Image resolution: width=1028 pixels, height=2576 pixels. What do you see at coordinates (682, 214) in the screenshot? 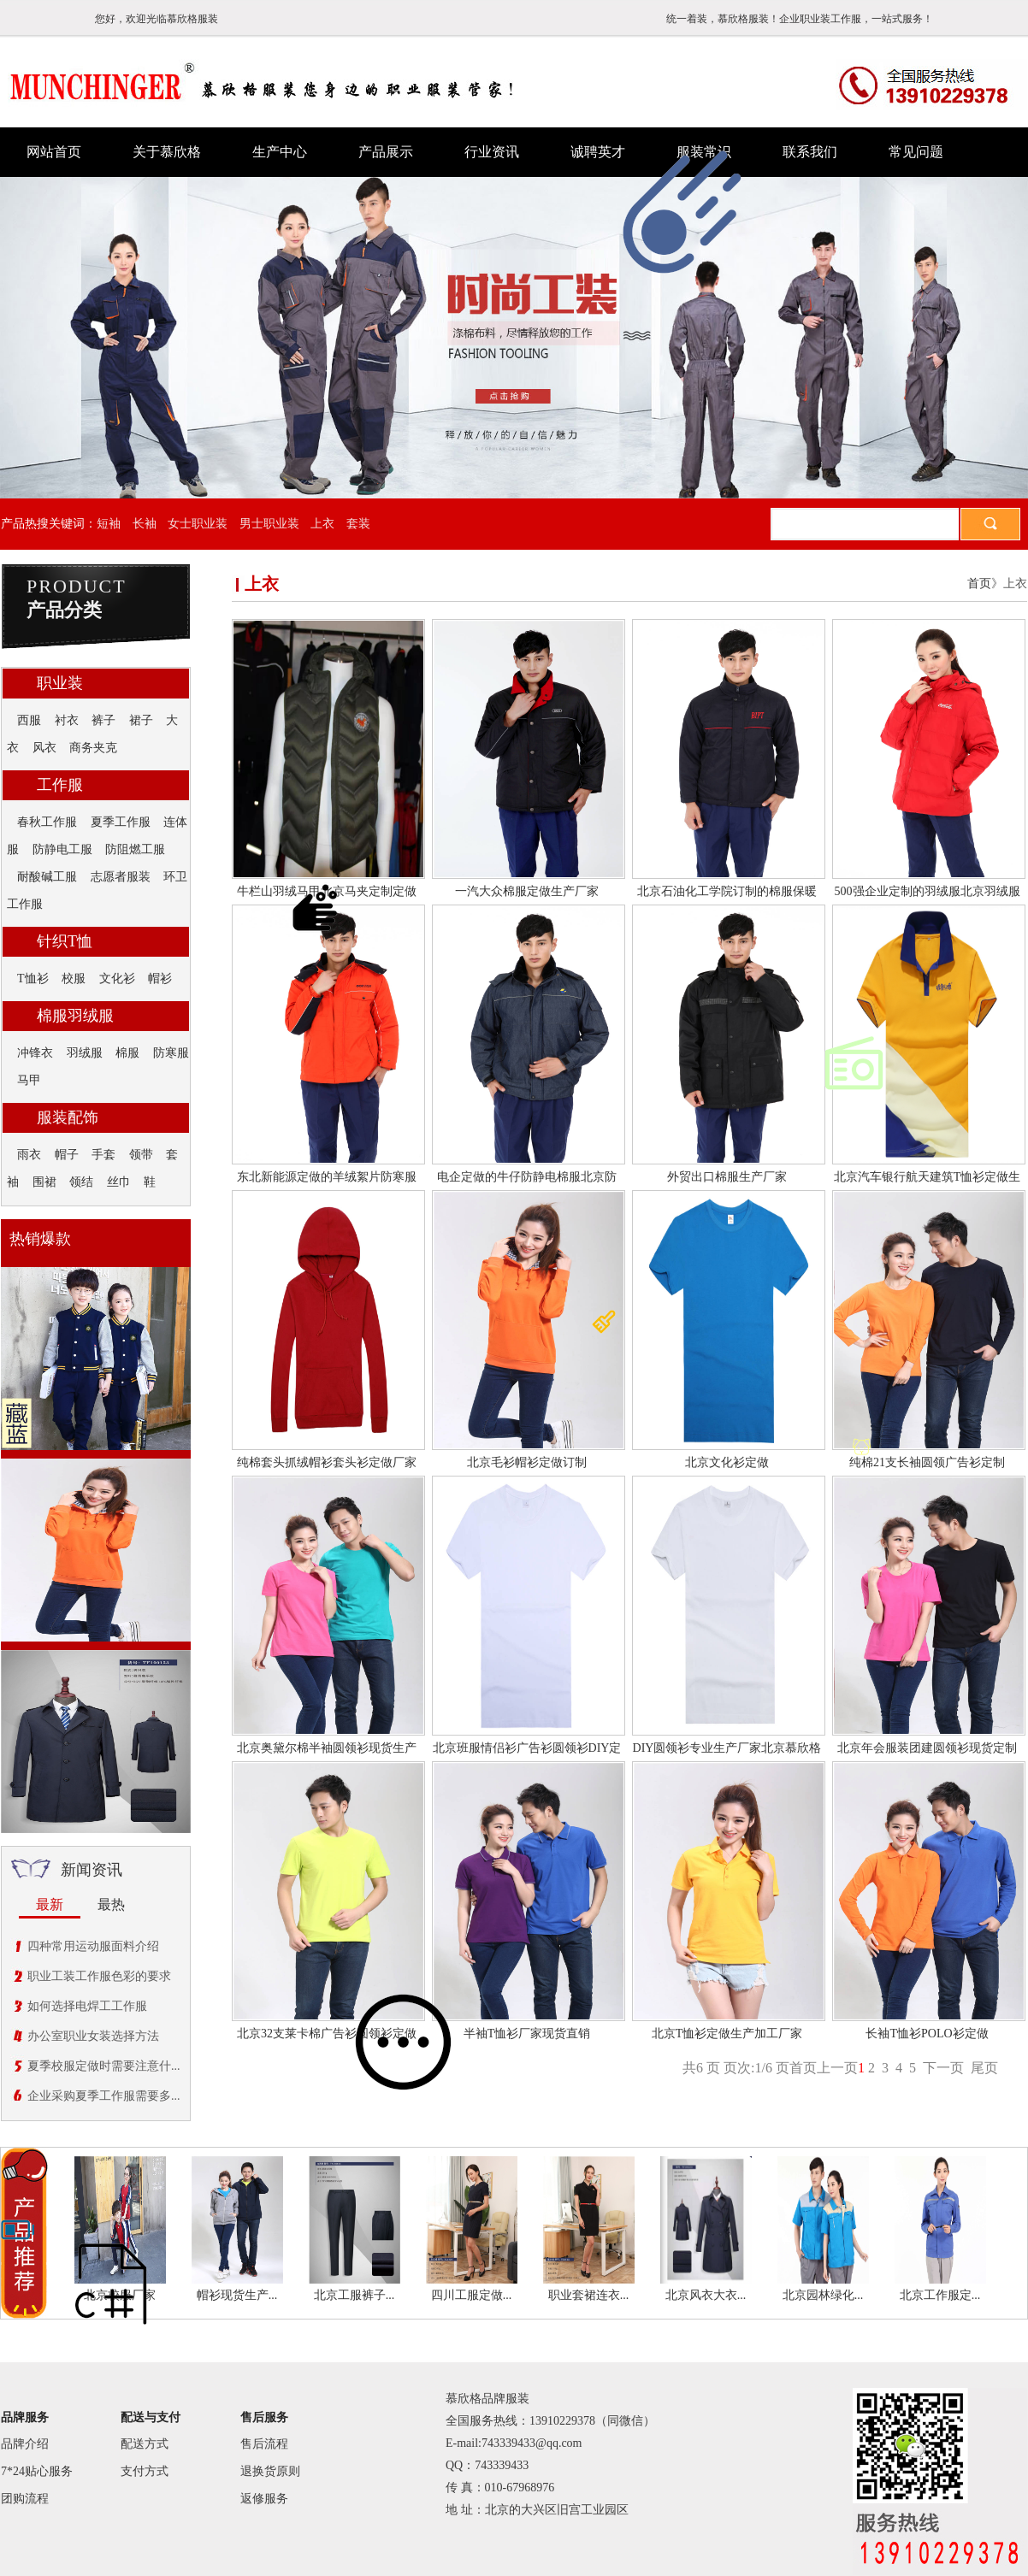
I see `indicates a trending or viral item` at bounding box center [682, 214].